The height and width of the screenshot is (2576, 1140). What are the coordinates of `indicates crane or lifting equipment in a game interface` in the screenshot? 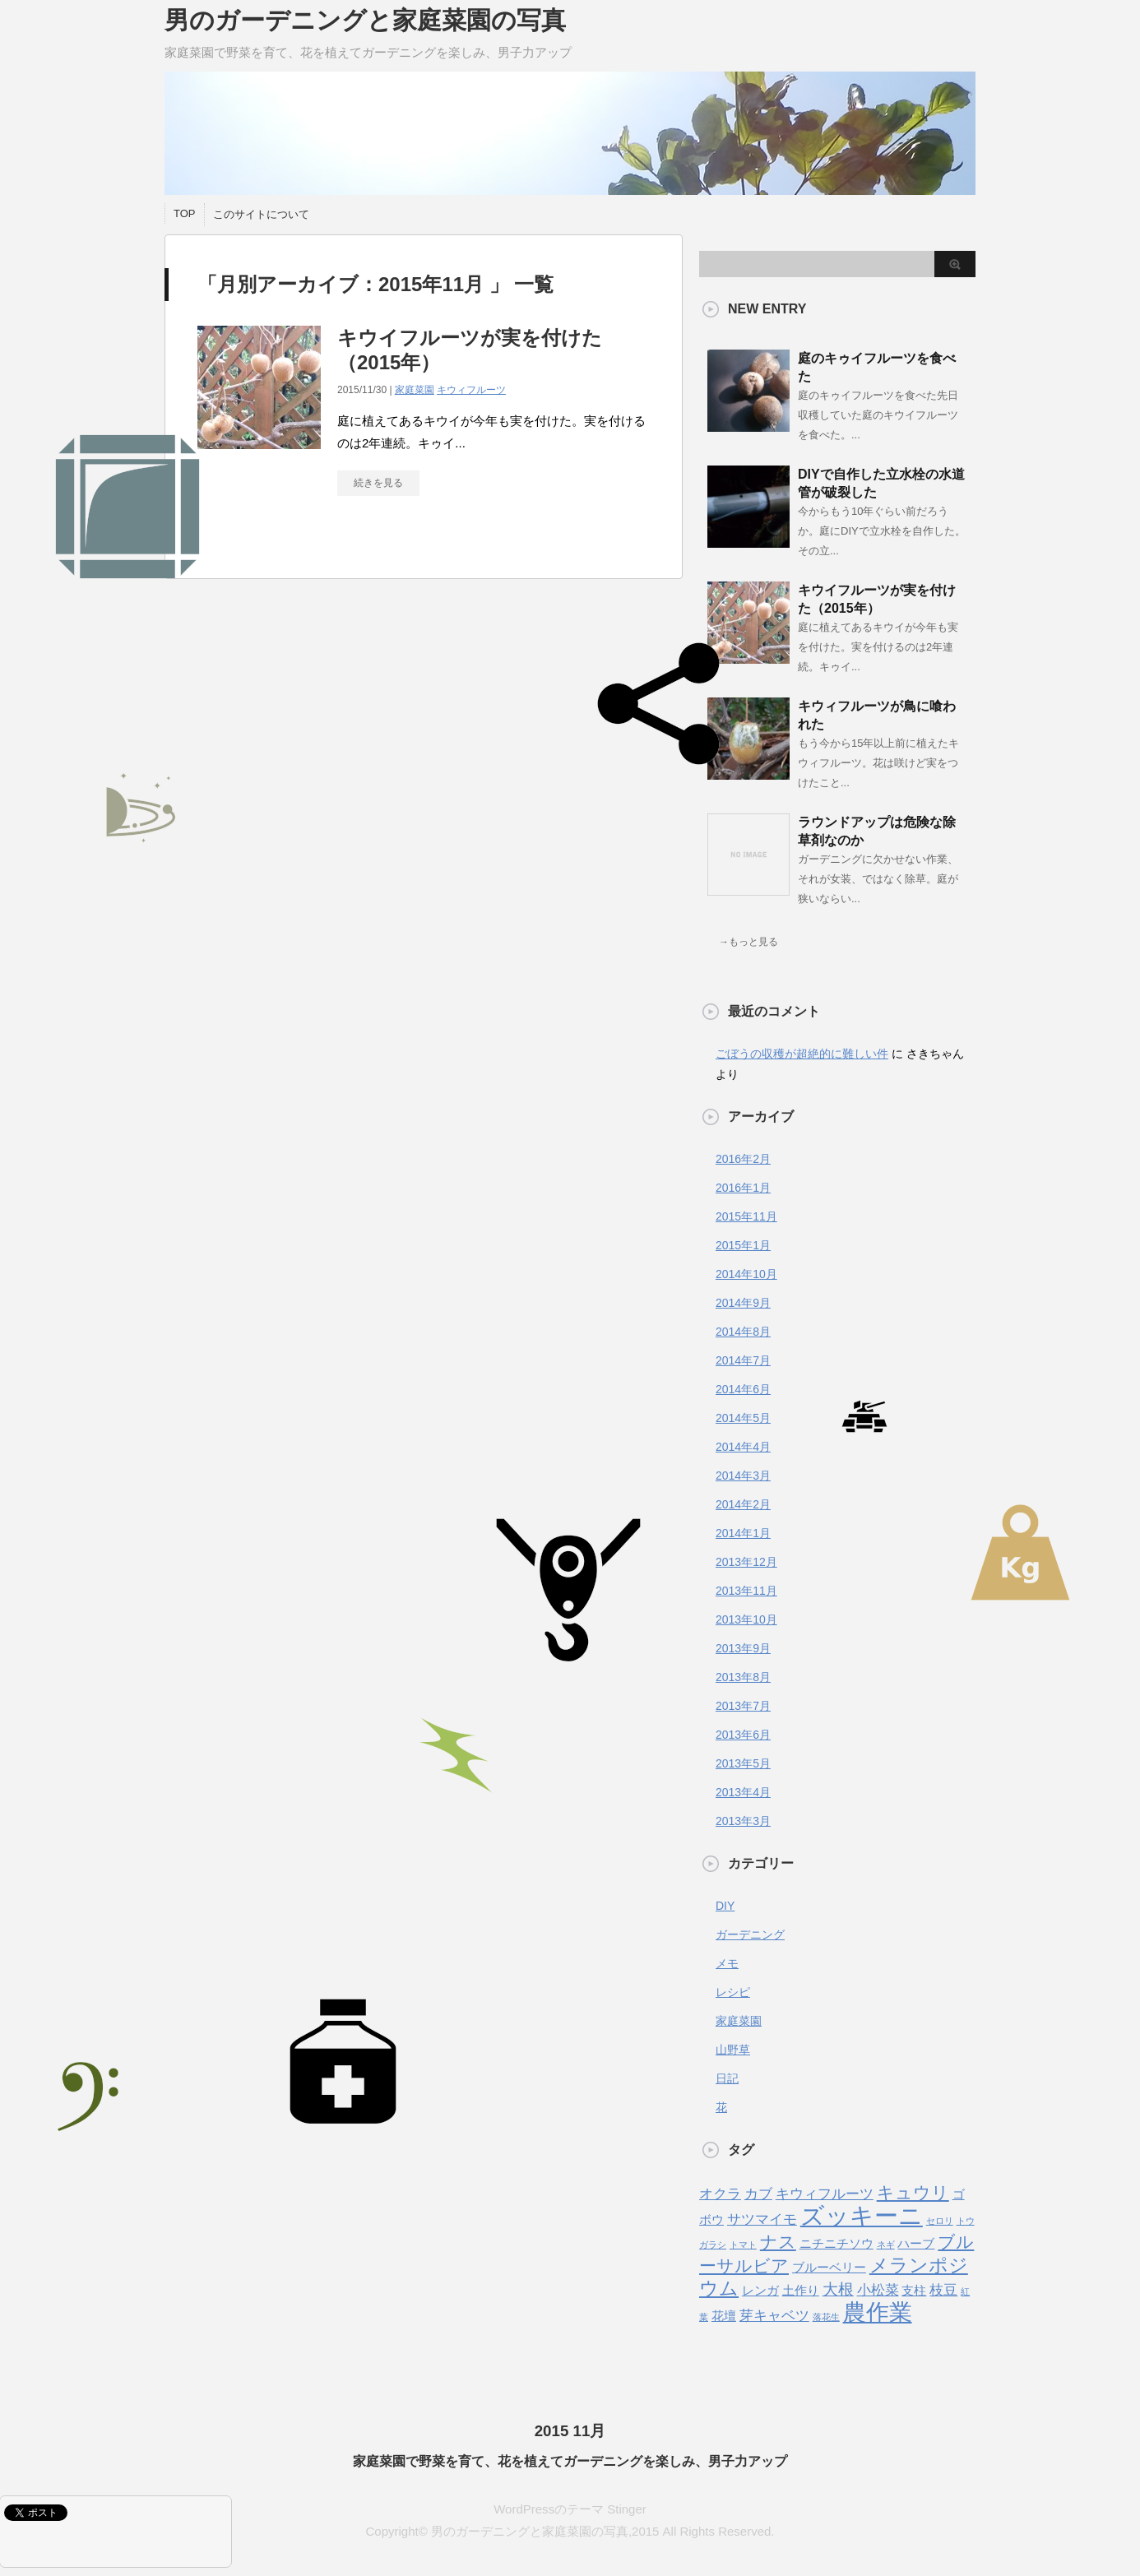 It's located at (568, 1591).